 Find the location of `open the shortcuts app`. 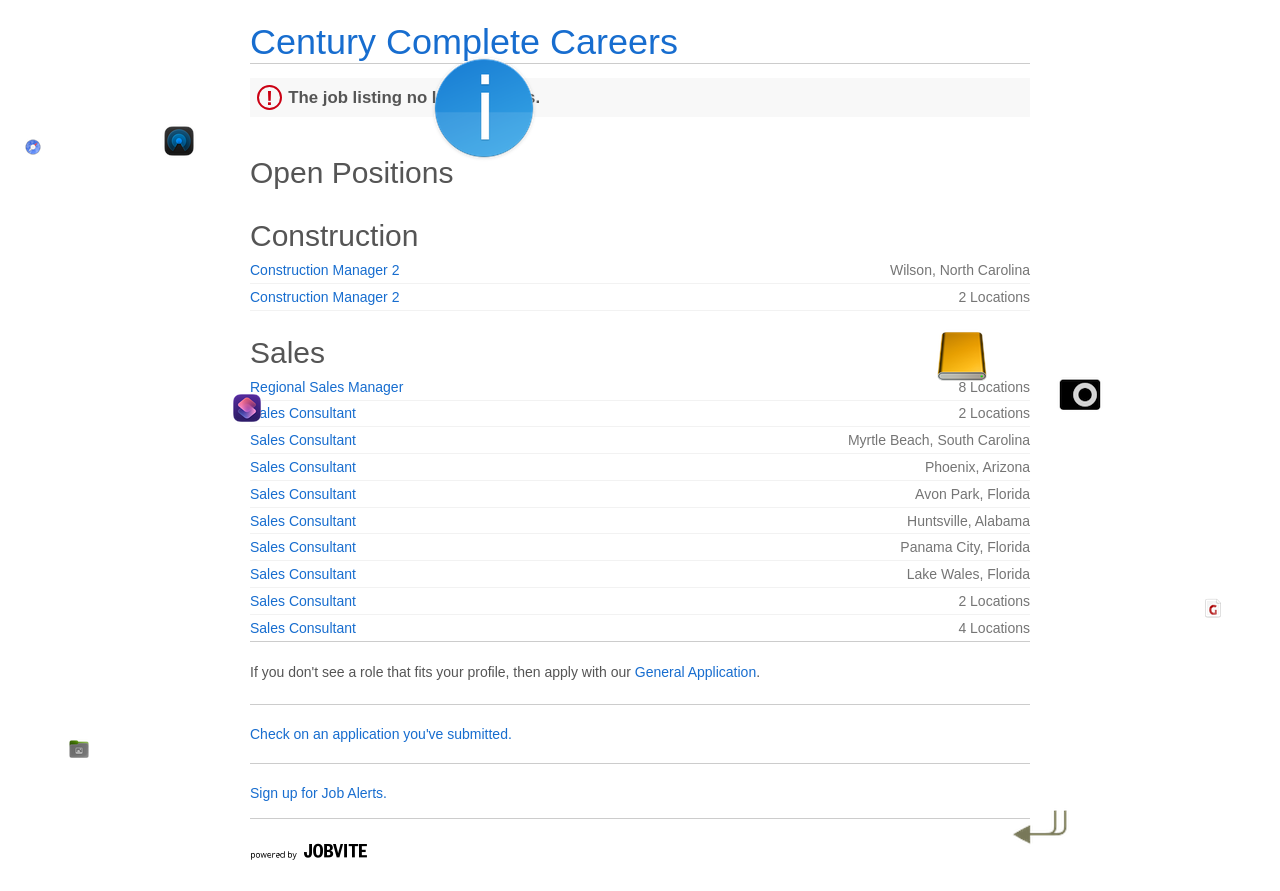

open the shortcuts app is located at coordinates (247, 408).